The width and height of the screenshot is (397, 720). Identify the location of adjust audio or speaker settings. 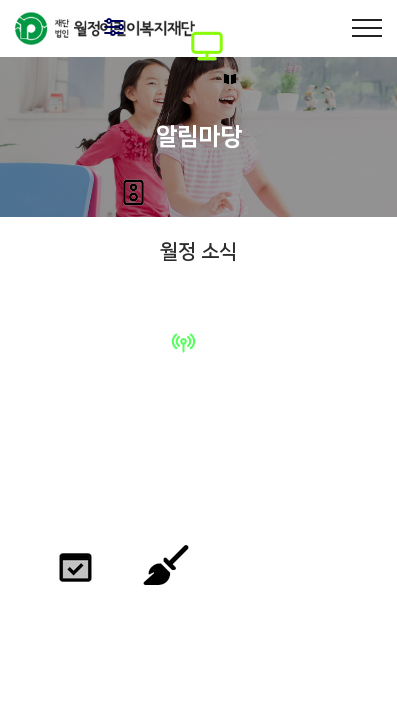
(133, 192).